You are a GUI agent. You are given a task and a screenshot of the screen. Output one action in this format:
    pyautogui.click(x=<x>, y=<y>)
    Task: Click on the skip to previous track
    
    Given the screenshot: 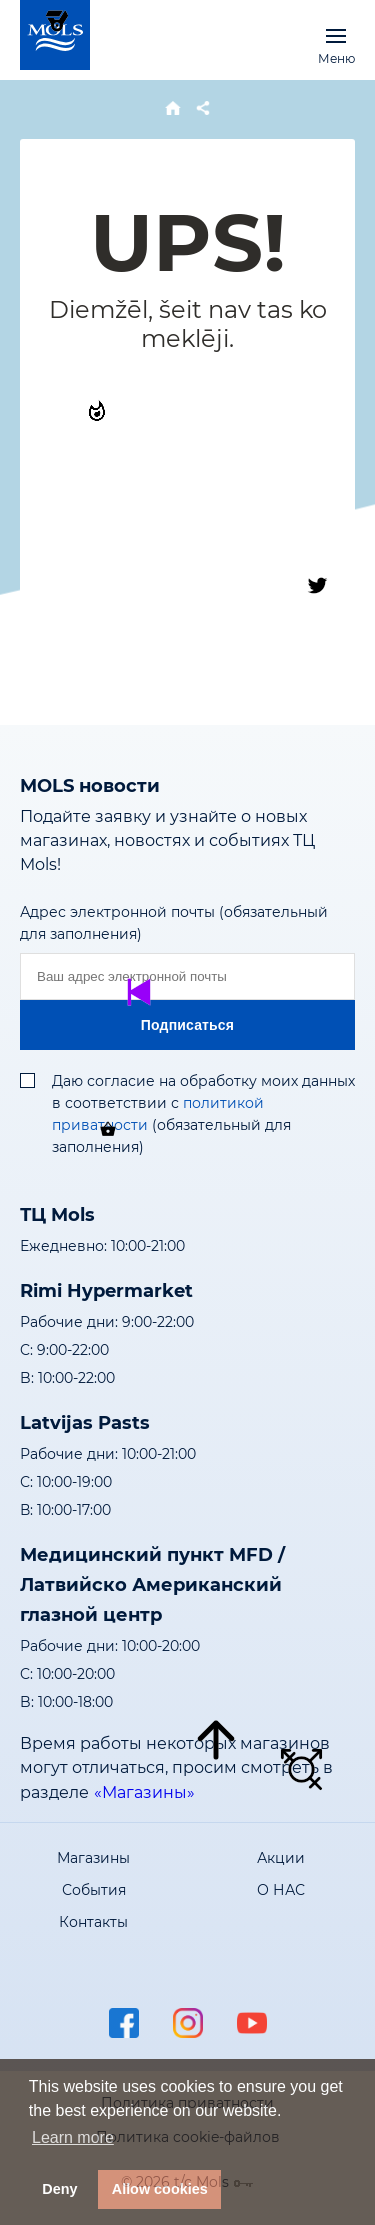 What is the action you would take?
    pyautogui.click(x=139, y=992)
    